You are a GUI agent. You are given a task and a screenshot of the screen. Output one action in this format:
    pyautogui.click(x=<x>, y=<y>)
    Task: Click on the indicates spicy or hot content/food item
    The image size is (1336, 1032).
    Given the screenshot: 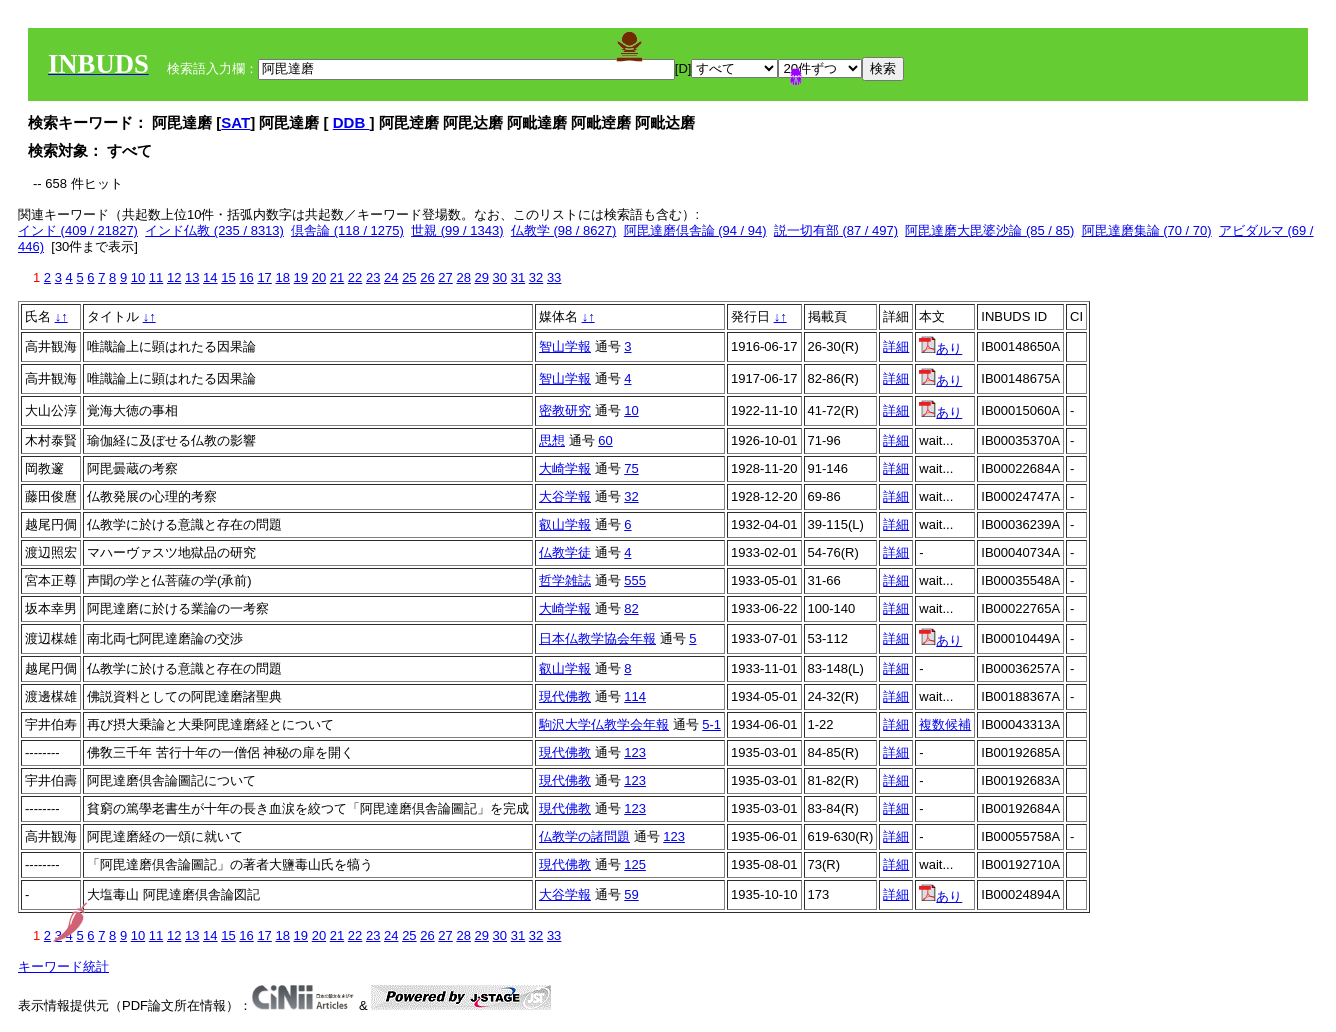 What is the action you would take?
    pyautogui.click(x=70, y=922)
    